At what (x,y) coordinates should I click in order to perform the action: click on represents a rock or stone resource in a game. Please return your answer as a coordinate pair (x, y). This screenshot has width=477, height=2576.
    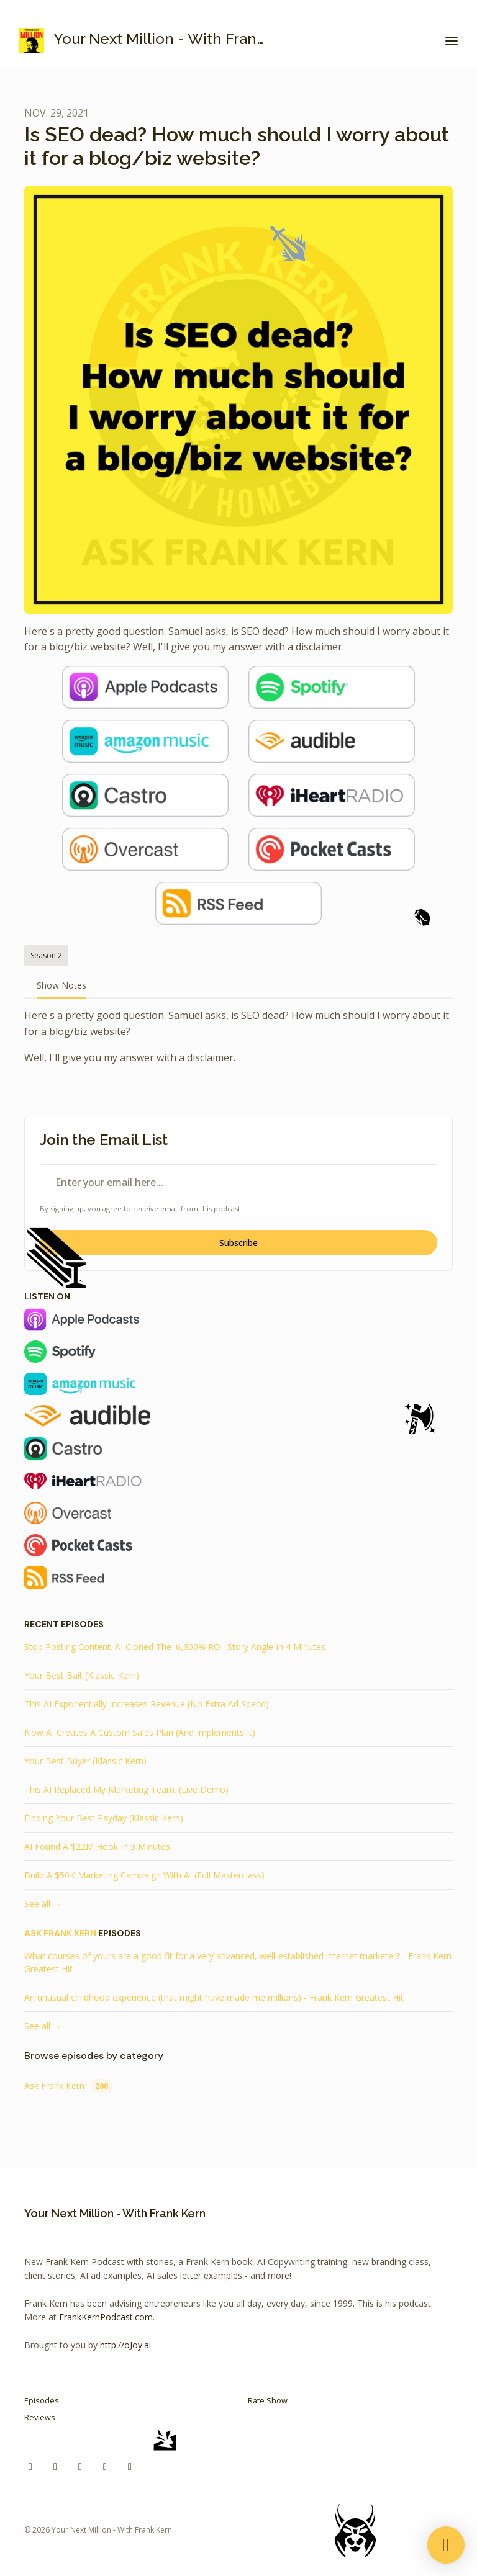
    Looking at the image, I should click on (422, 917).